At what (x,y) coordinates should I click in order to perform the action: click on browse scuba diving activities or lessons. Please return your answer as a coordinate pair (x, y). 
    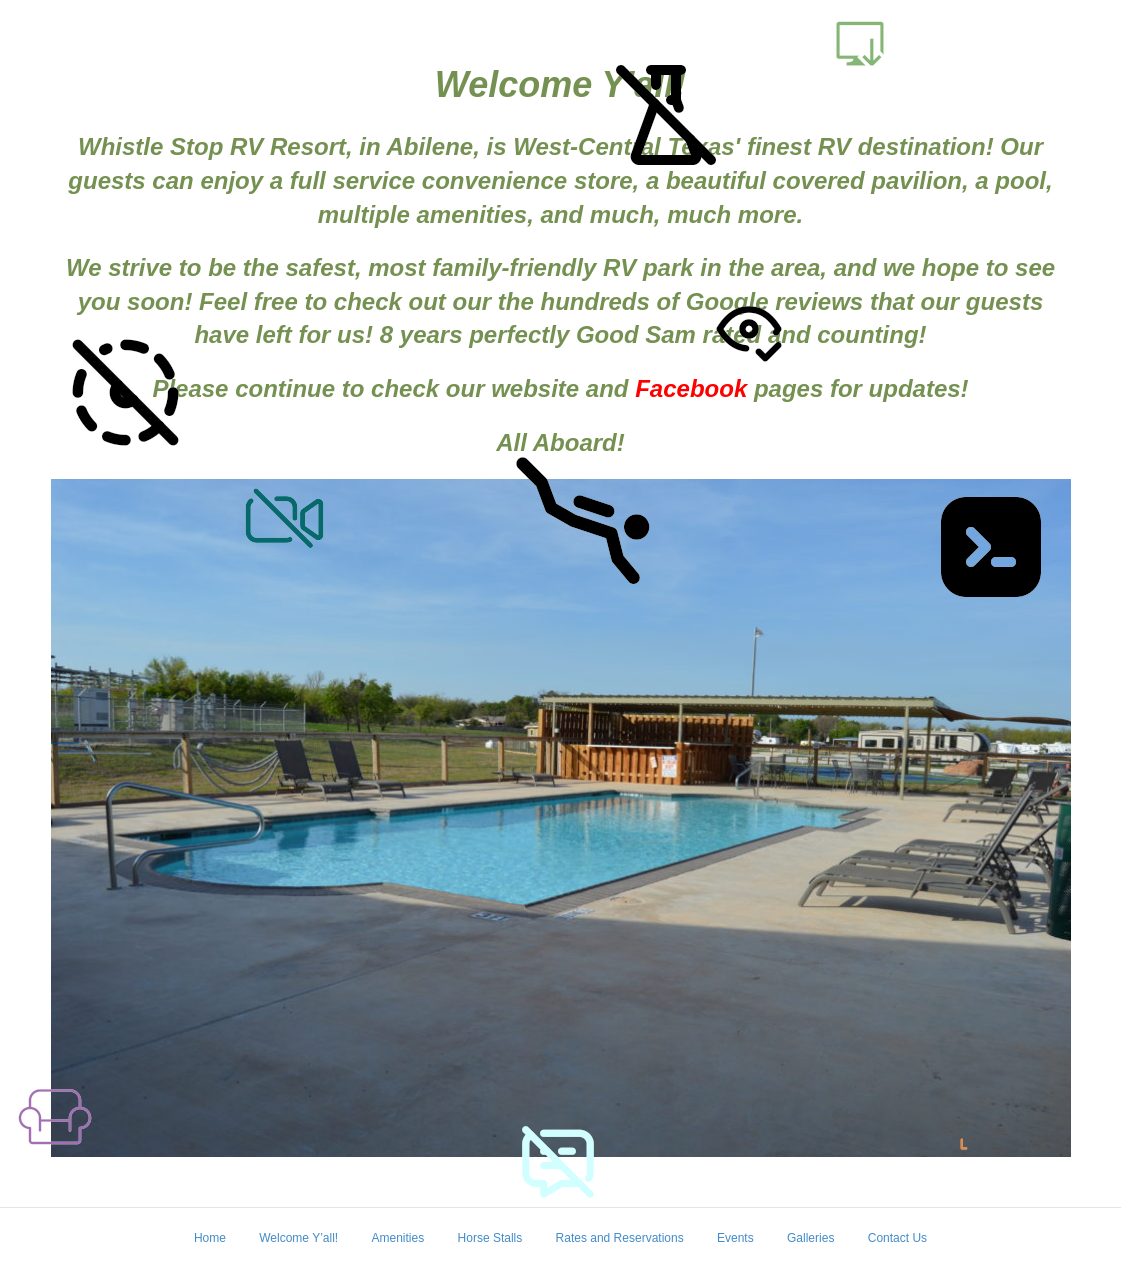
    Looking at the image, I should click on (586, 527).